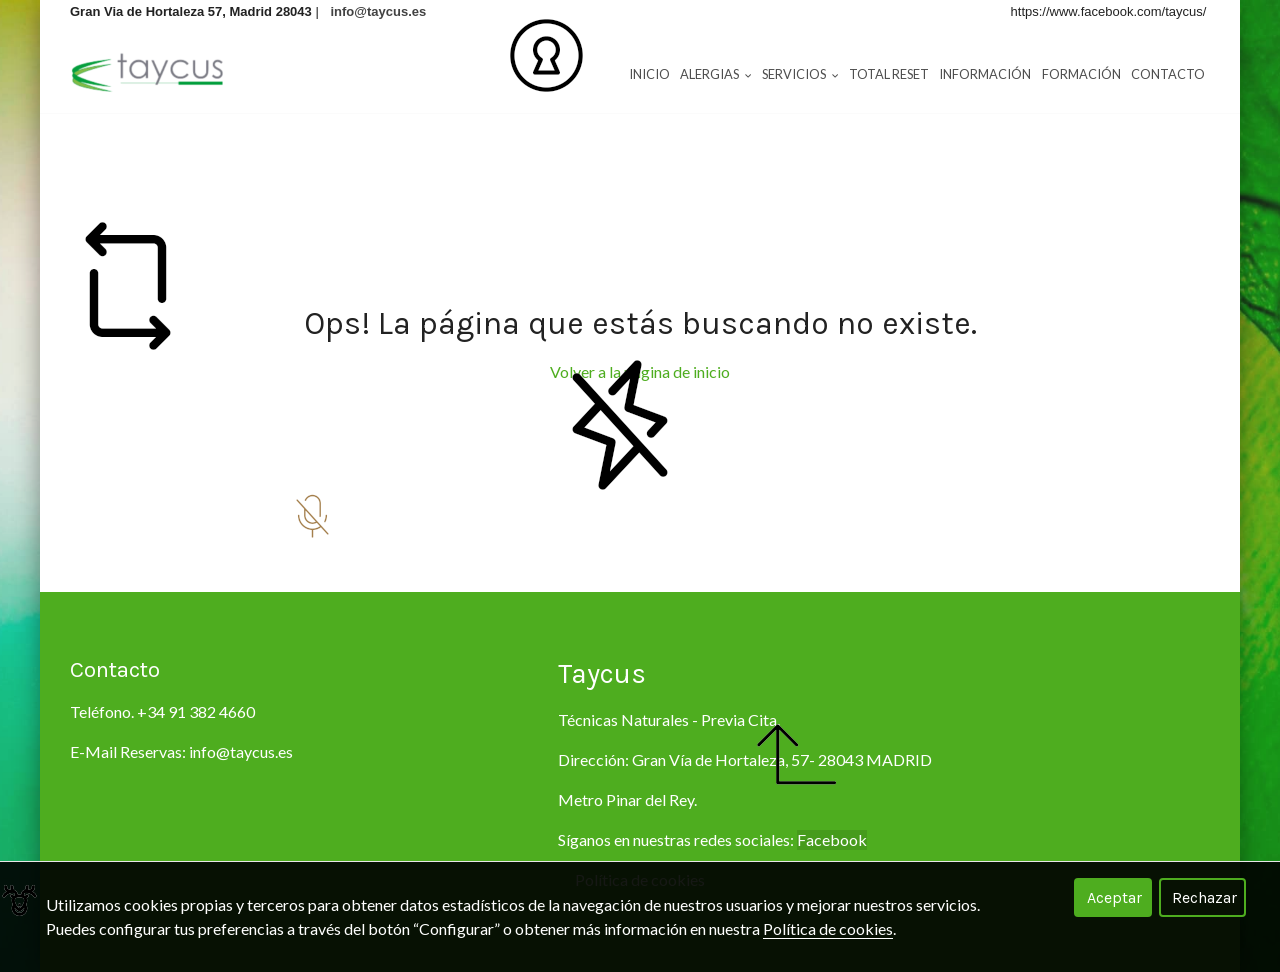 The image size is (1280, 972). I want to click on mute your microphone, so click(312, 515).